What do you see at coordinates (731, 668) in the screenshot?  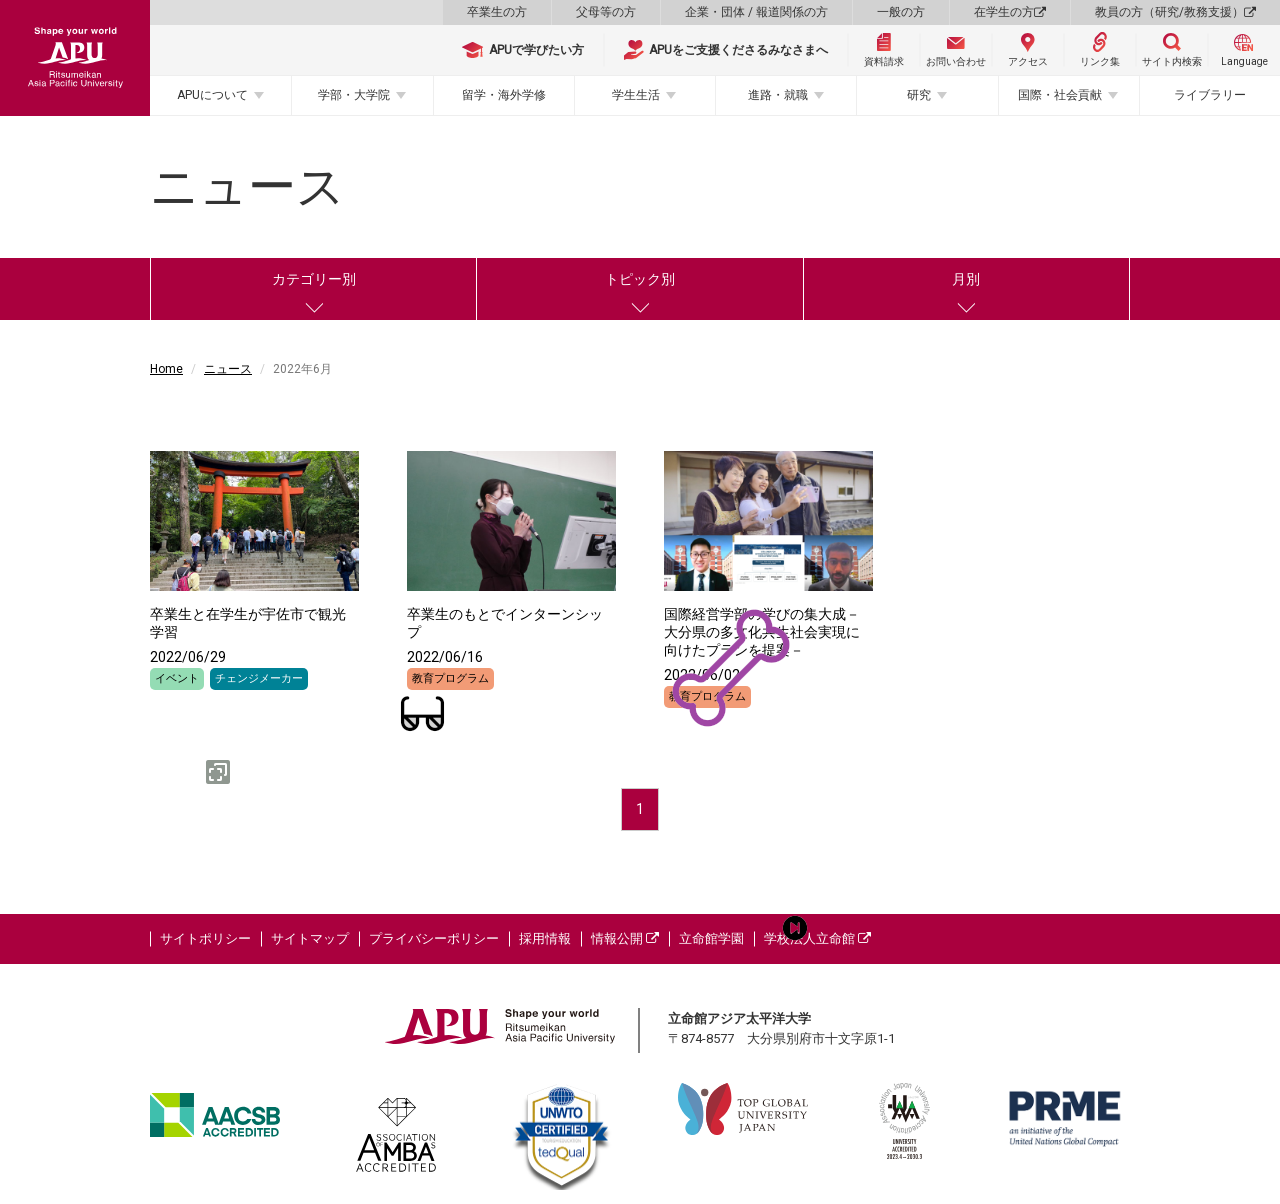 I see `access pet-related features or settings` at bounding box center [731, 668].